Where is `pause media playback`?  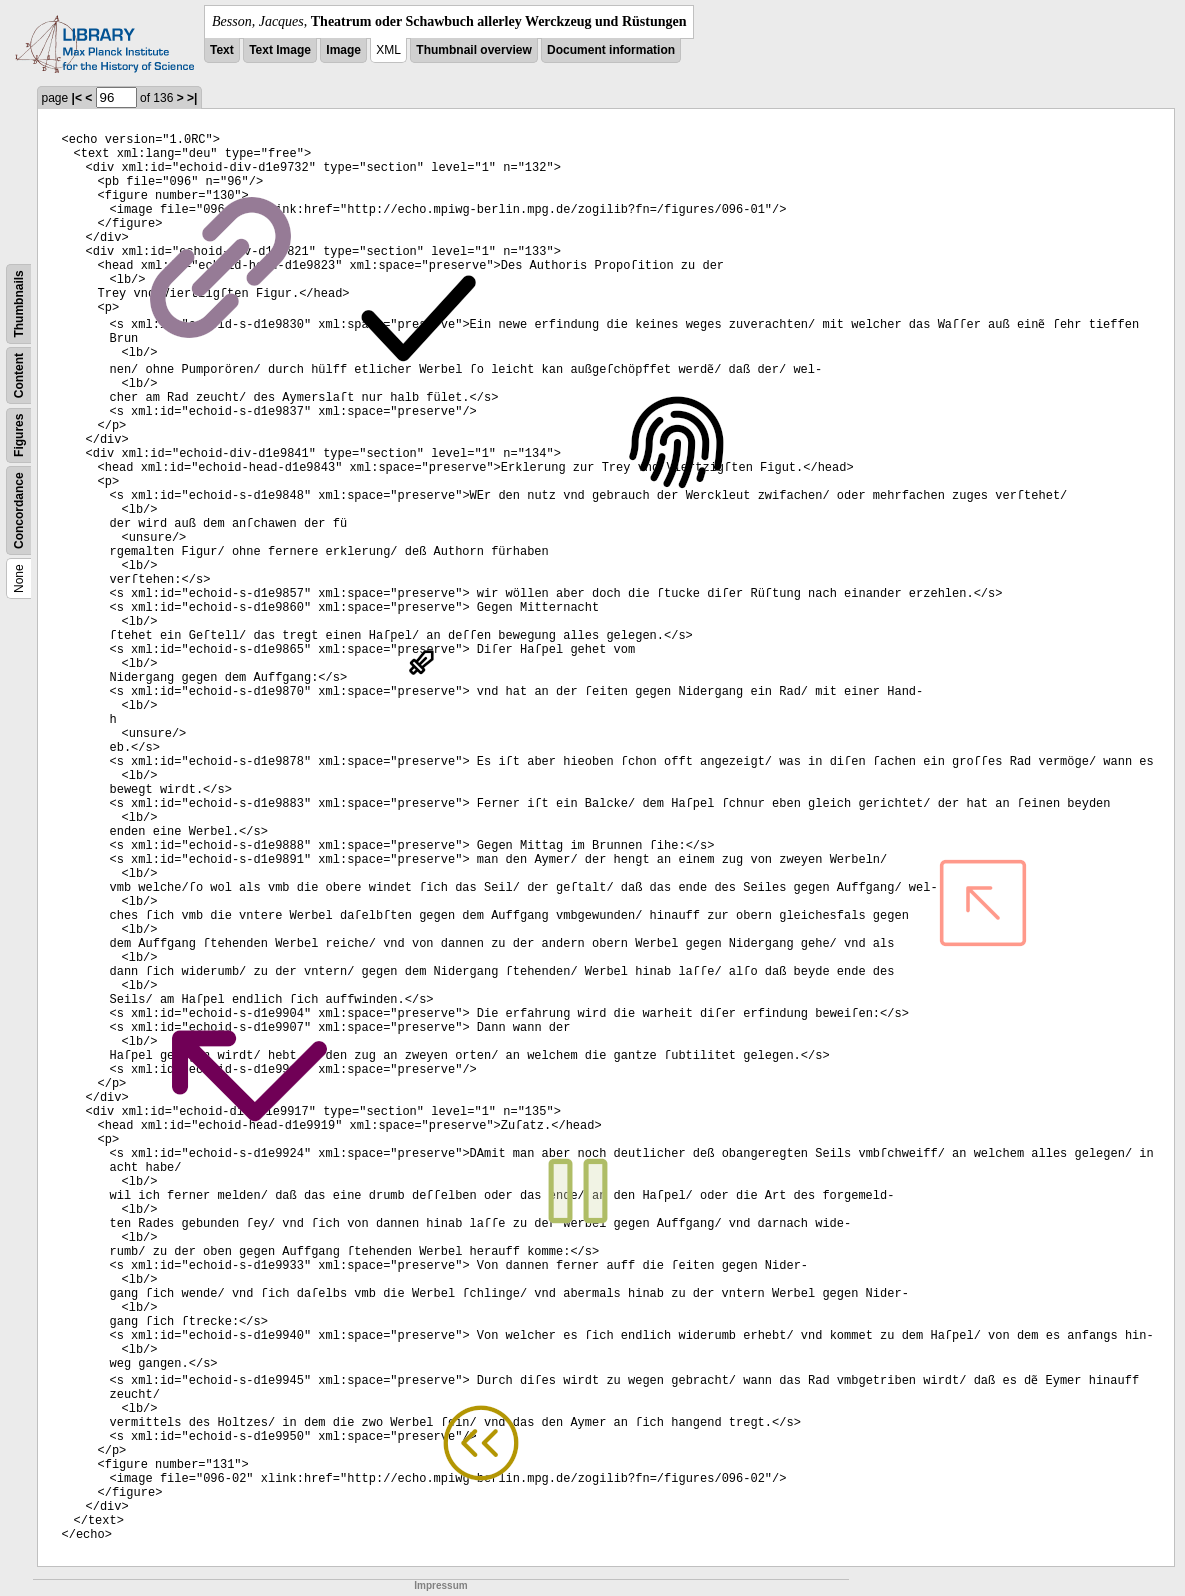
pause media playback is located at coordinates (578, 1191).